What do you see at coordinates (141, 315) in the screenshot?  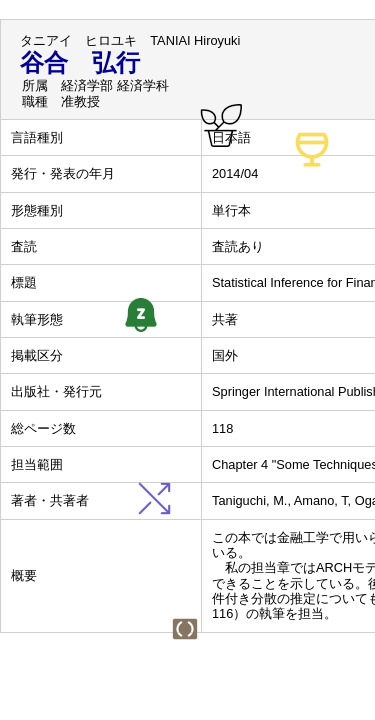 I see `mute notifications or enable do not disturb mode` at bounding box center [141, 315].